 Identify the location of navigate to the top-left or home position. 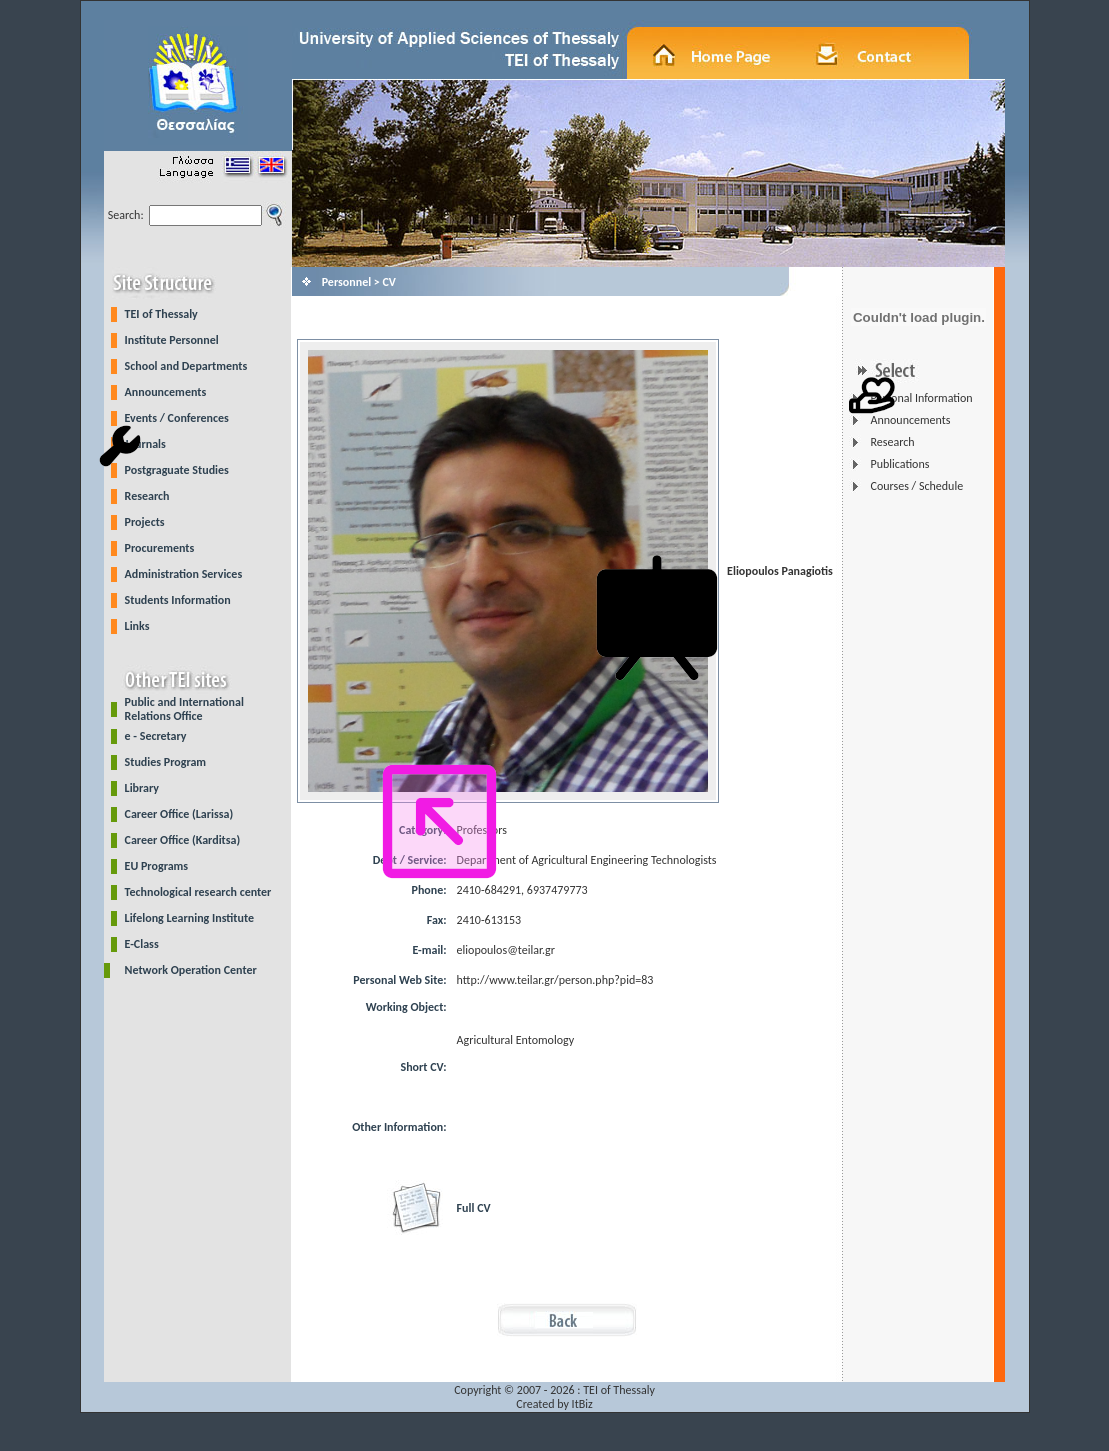
(439, 821).